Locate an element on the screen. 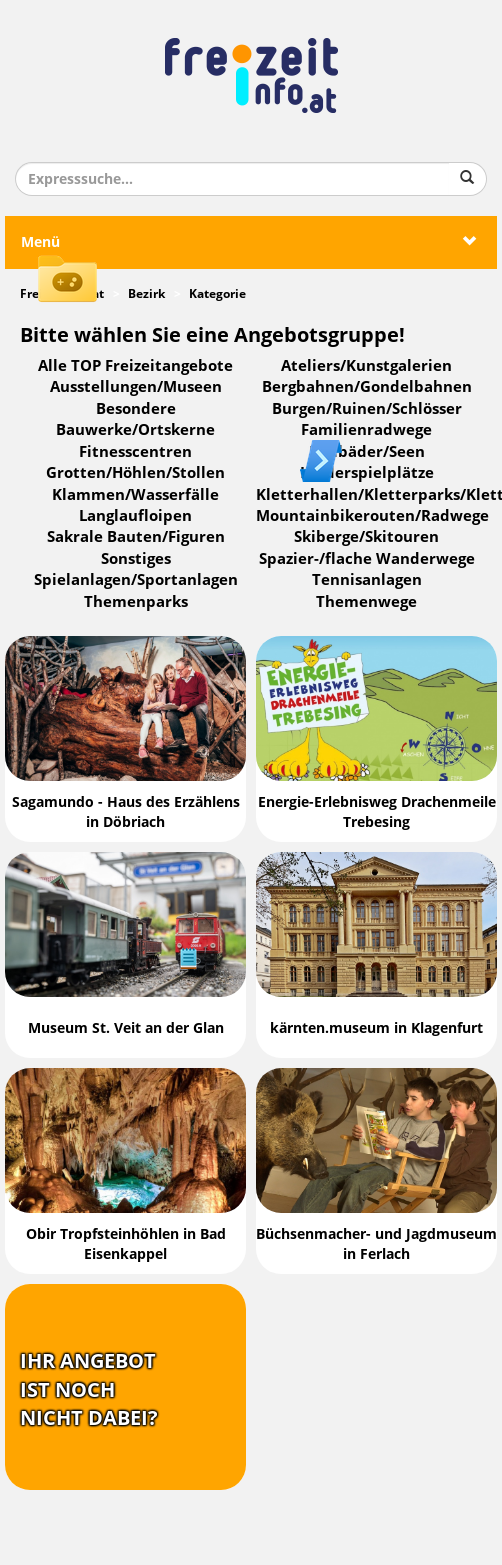  open notepad application is located at coordinates (188, 958).